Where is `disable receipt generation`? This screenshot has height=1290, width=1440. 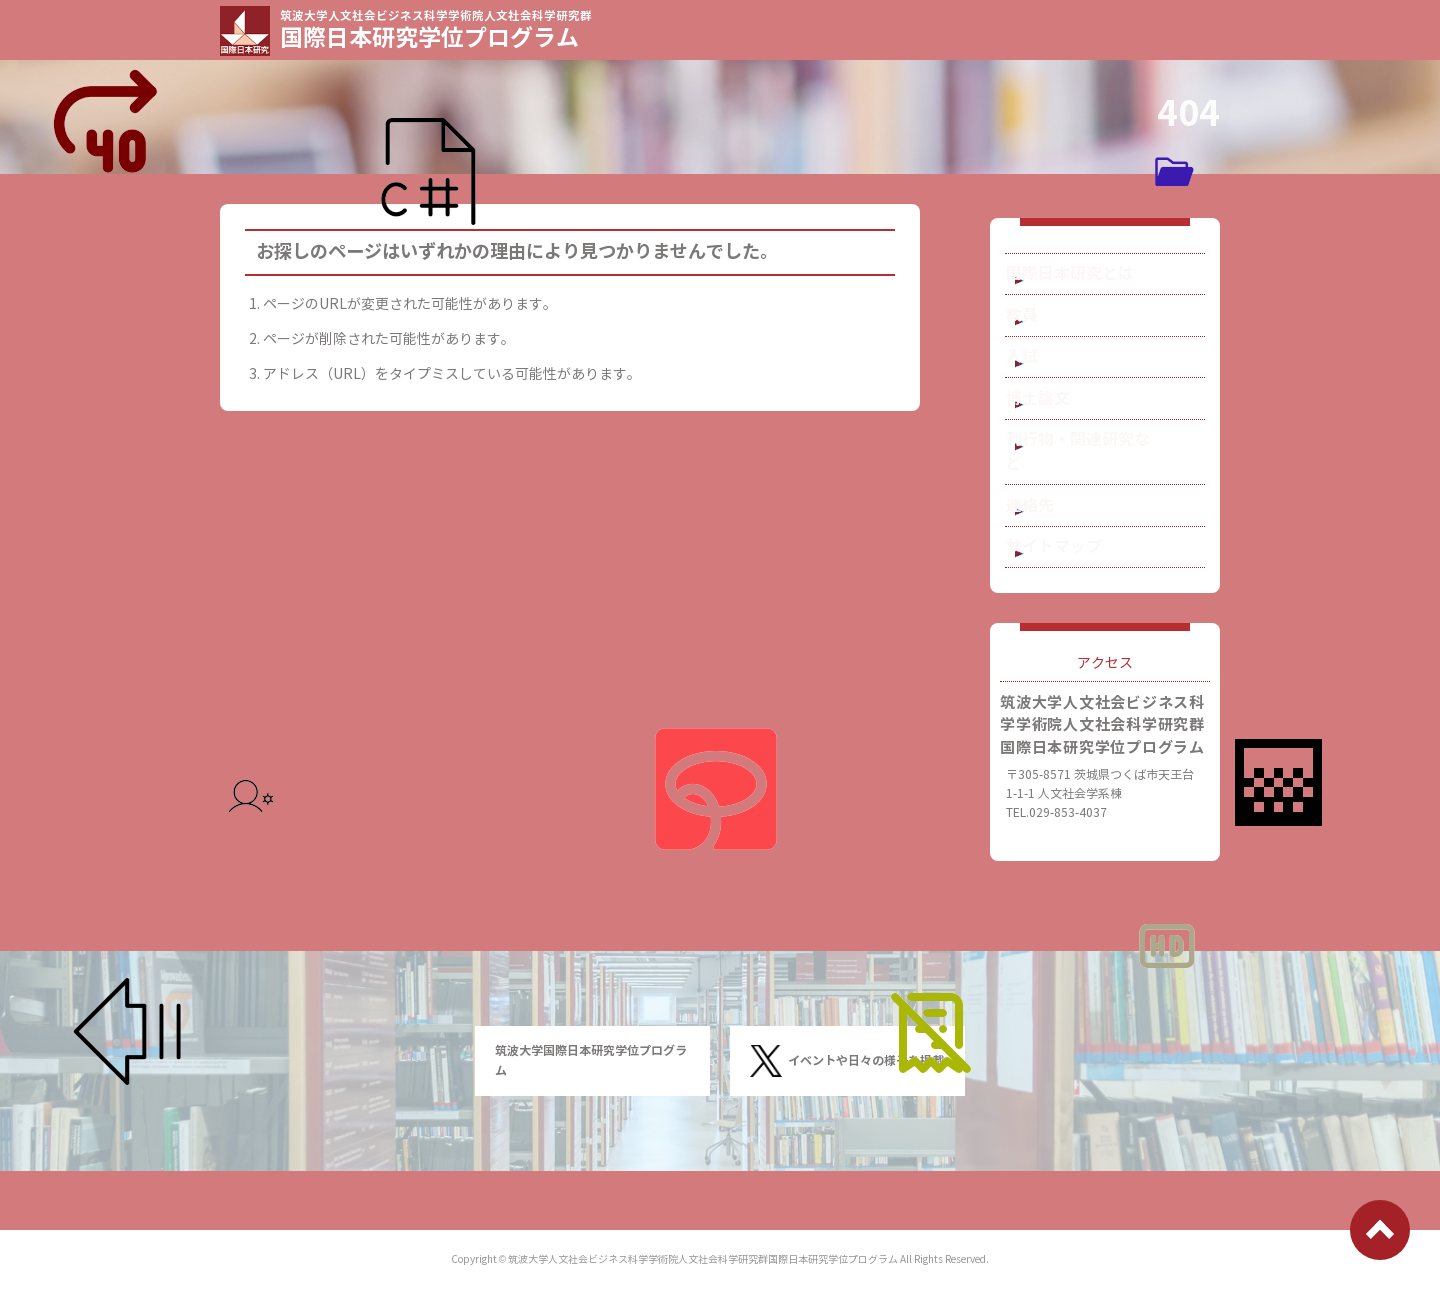
disable receipt generation is located at coordinates (931, 1033).